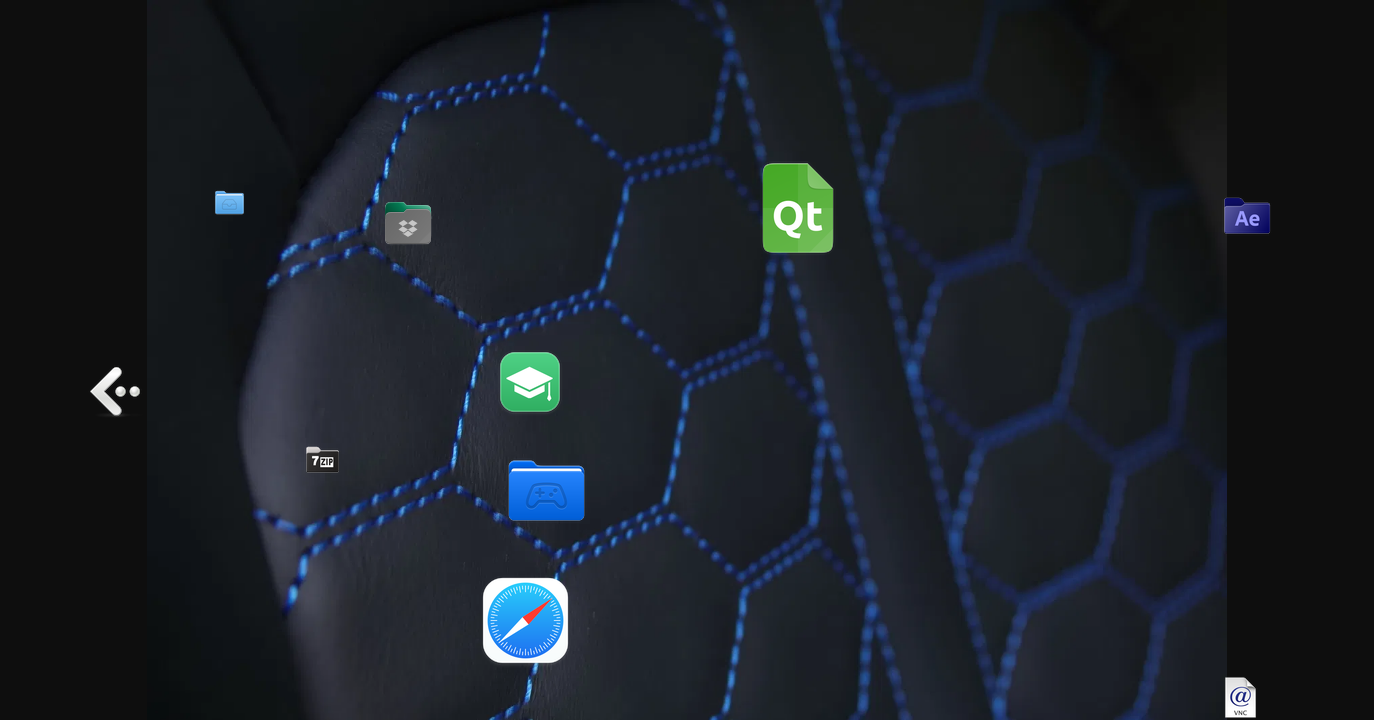 The width and height of the screenshot is (1374, 720). Describe the element at coordinates (408, 223) in the screenshot. I see `open dropbox synced folder` at that location.